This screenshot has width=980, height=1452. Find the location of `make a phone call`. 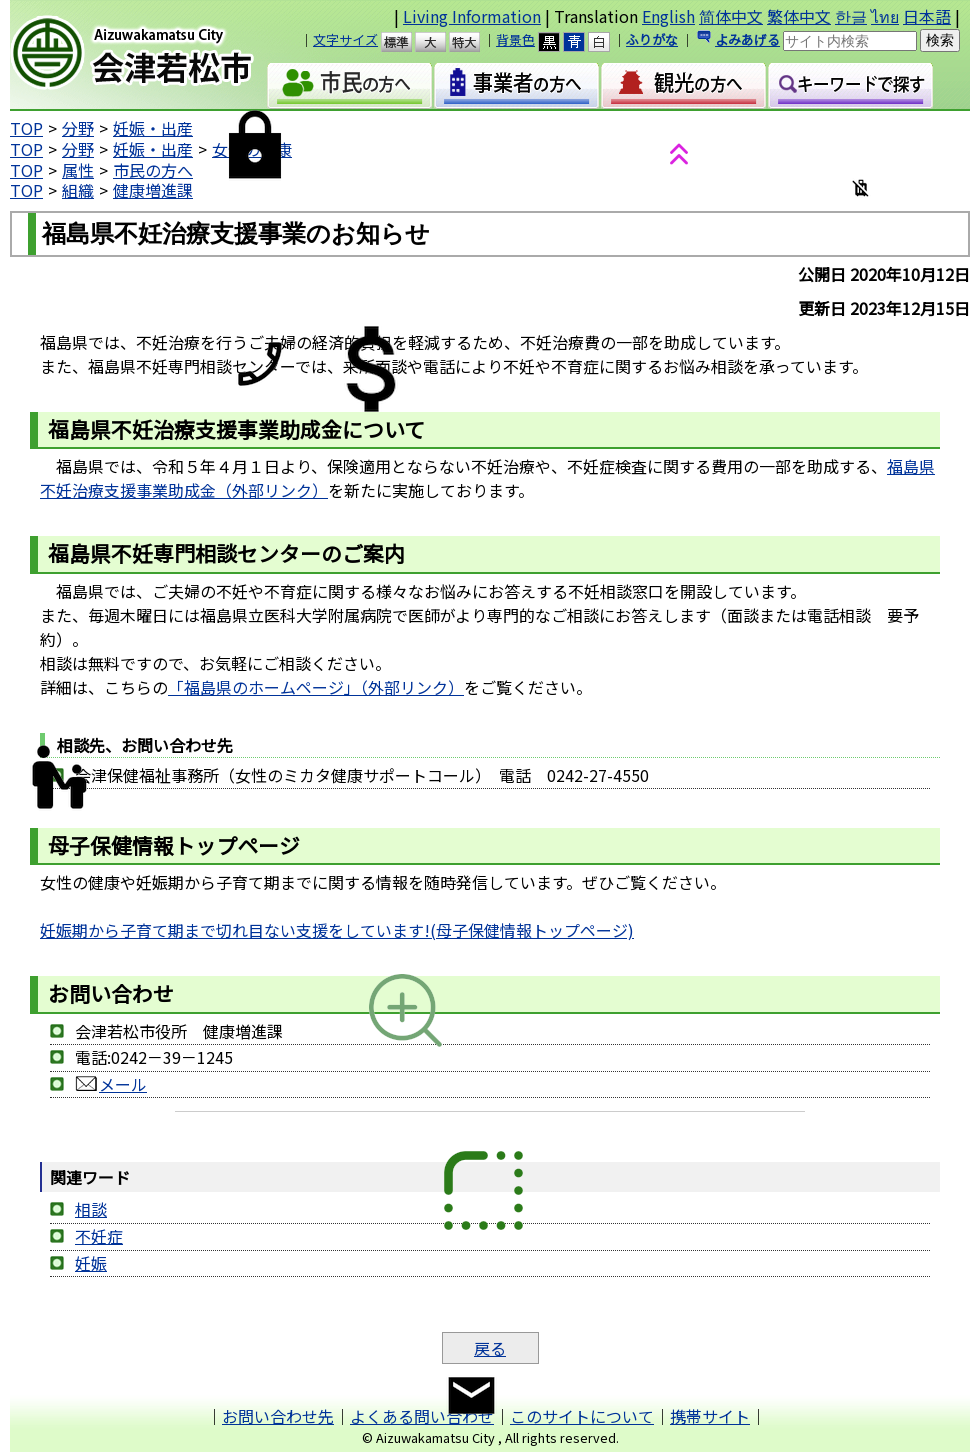

make a phone call is located at coordinates (260, 364).